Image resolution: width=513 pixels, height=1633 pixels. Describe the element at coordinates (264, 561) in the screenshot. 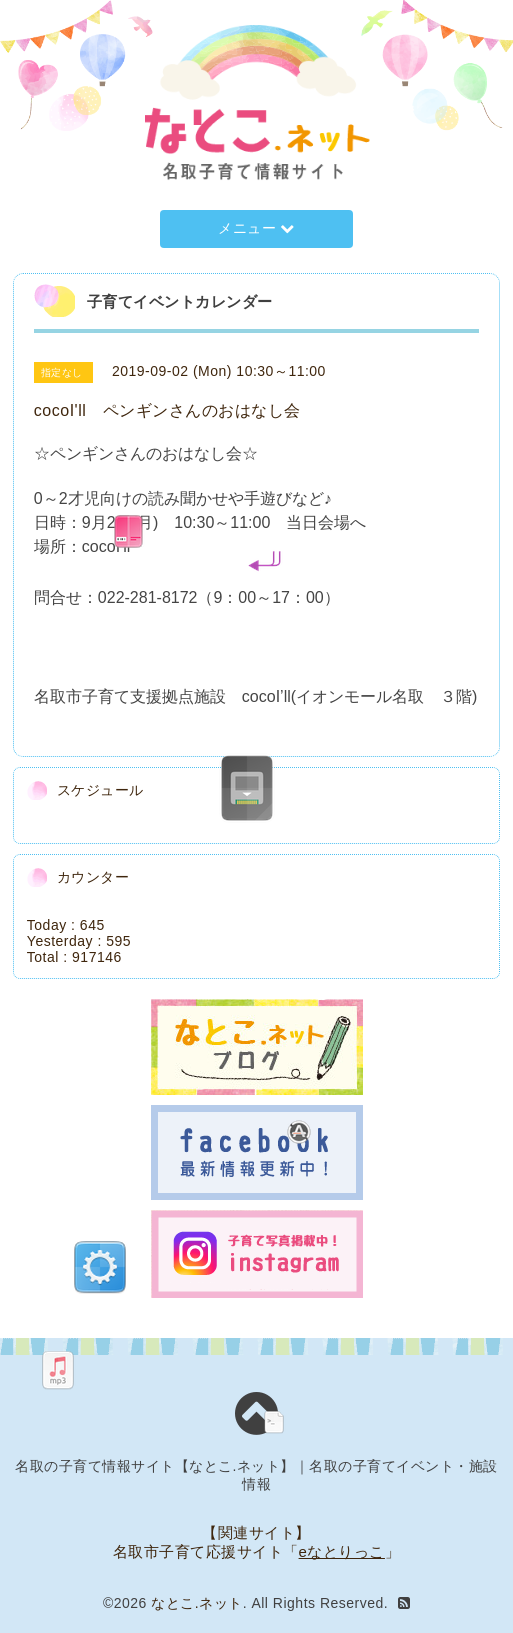

I see `reply to all recipients of an email` at that location.